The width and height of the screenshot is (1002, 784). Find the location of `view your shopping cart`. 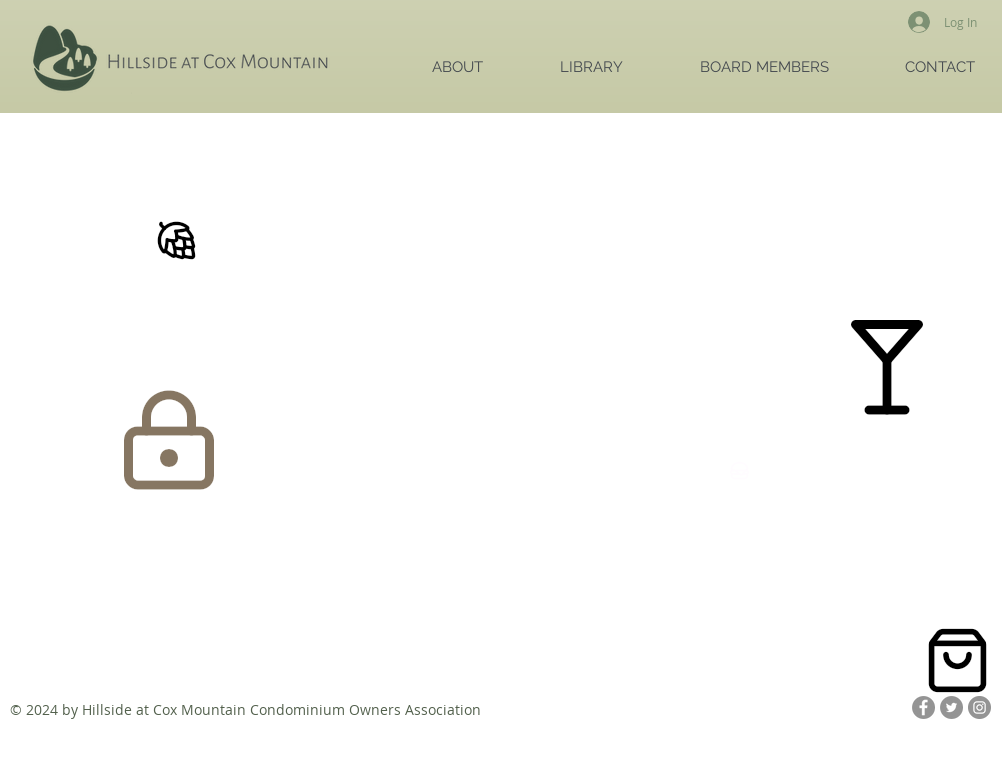

view your shopping cart is located at coordinates (957, 660).